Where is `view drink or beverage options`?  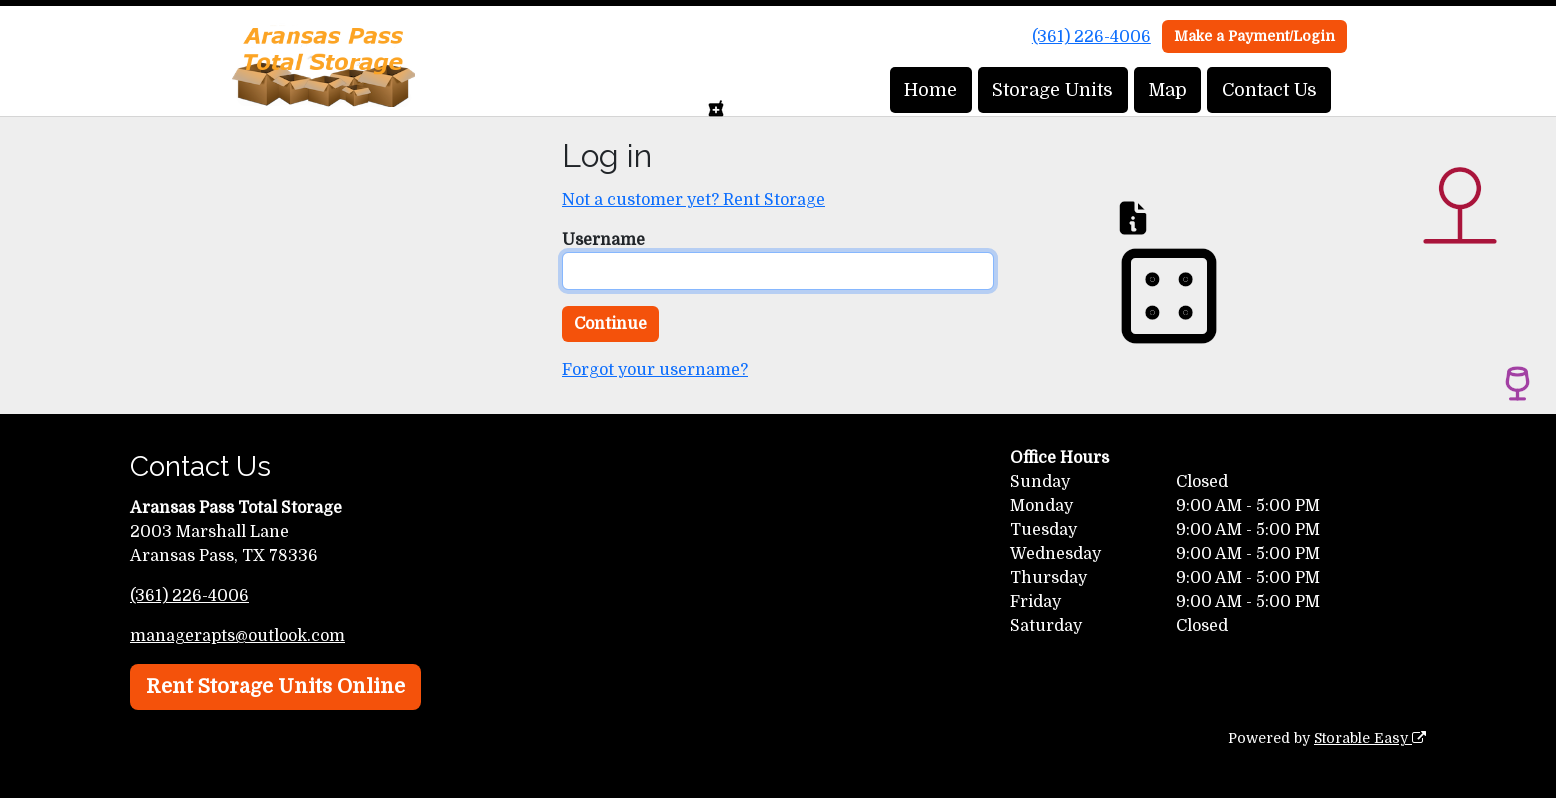 view drink or beverage options is located at coordinates (1517, 383).